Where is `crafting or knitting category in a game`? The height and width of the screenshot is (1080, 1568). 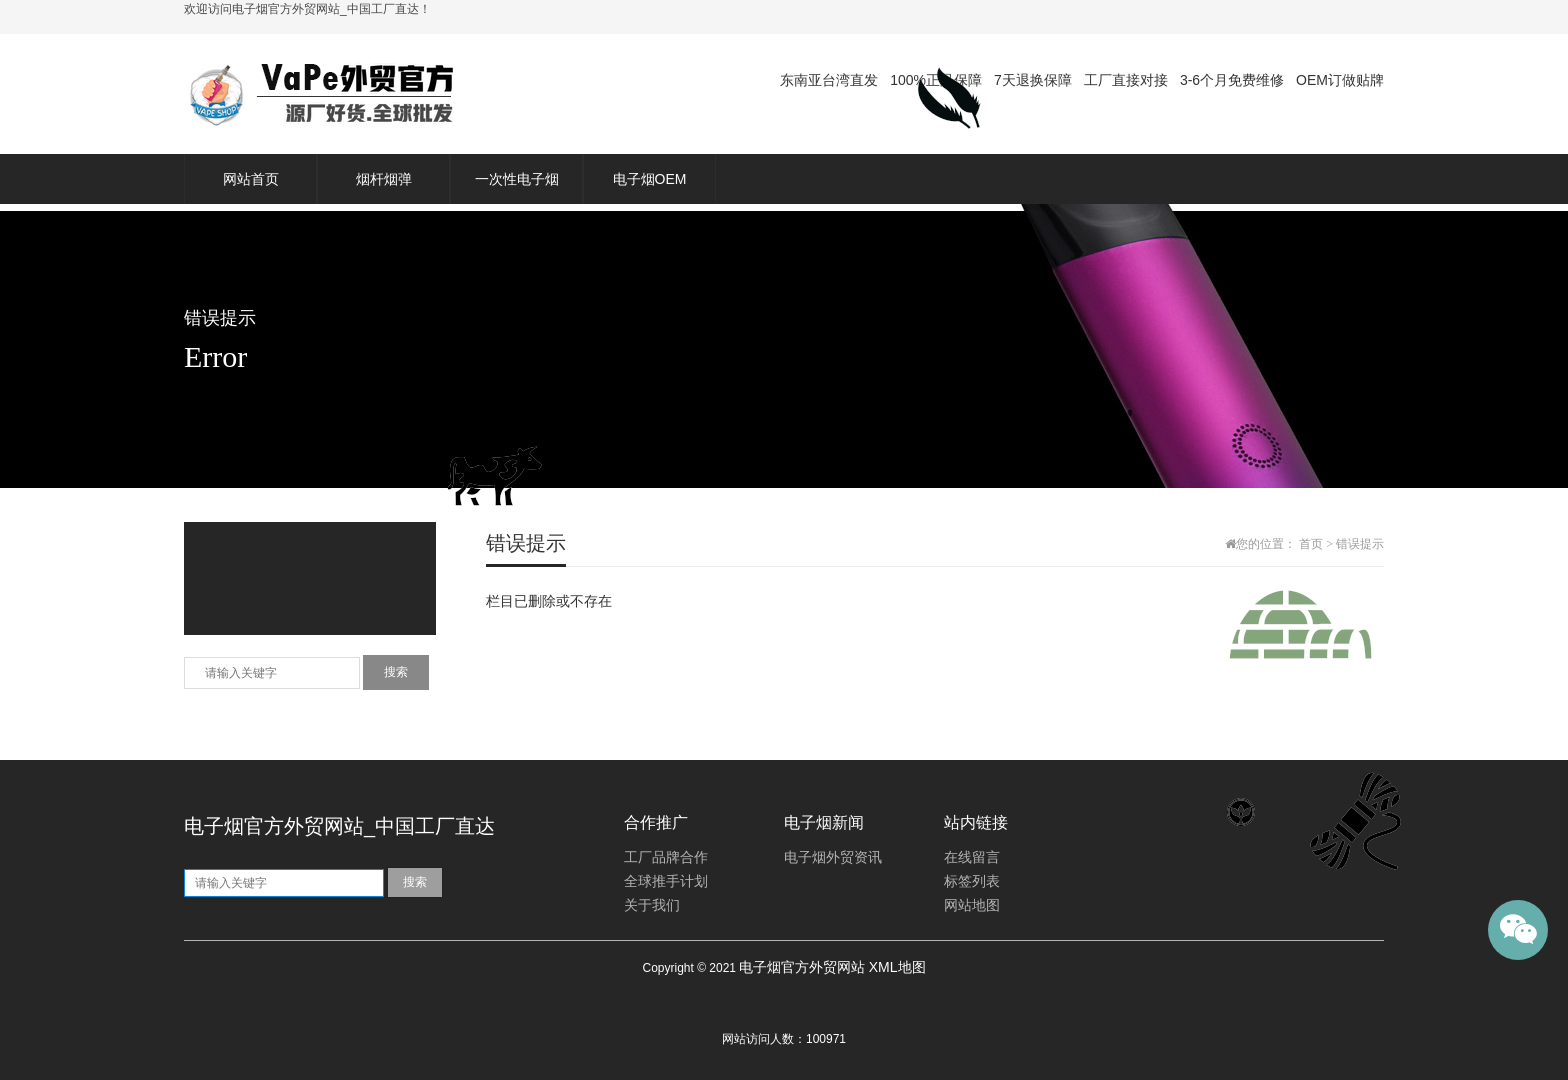
crafting or knitting category in a game is located at coordinates (1355, 821).